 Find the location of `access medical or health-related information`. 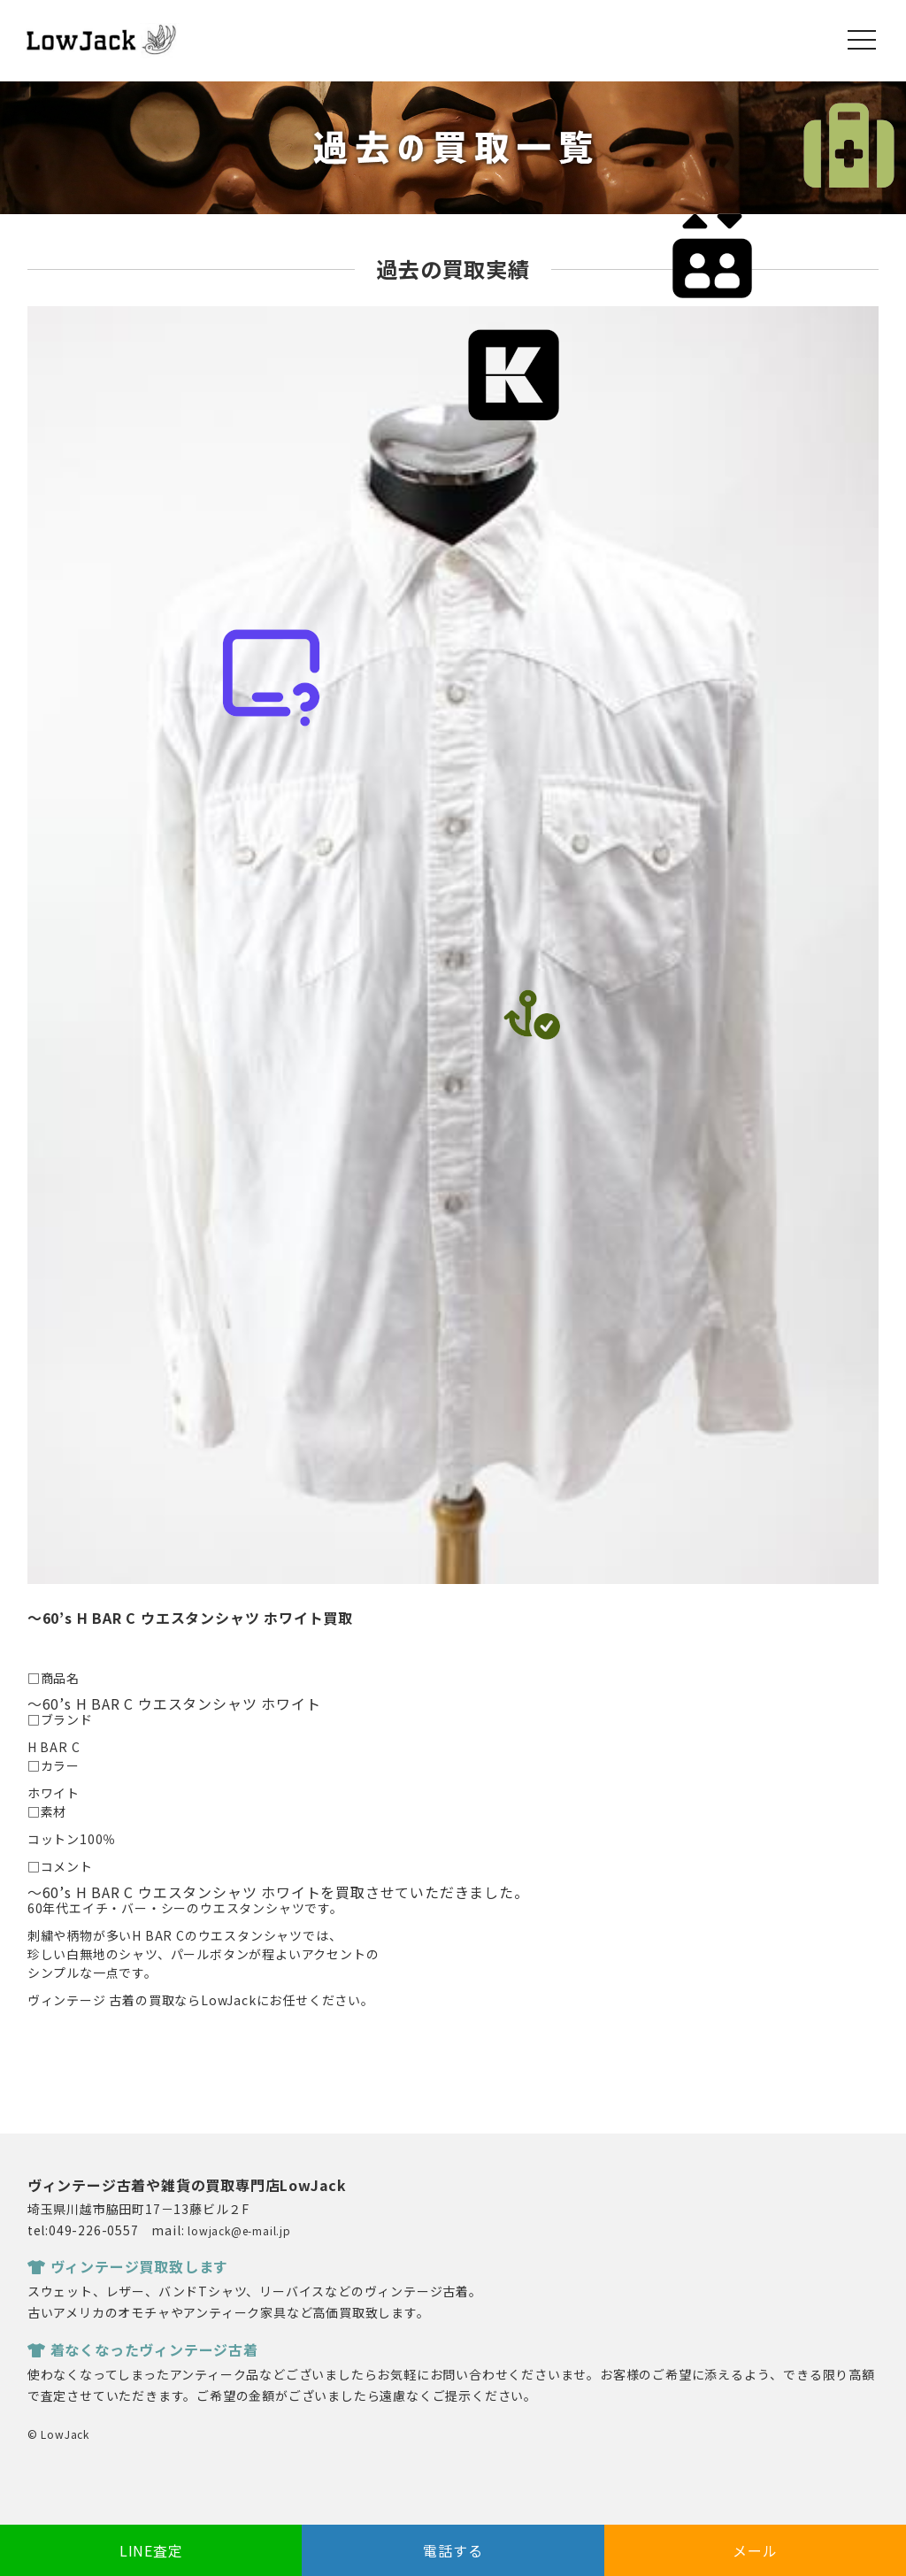

access medical or health-related information is located at coordinates (848, 148).